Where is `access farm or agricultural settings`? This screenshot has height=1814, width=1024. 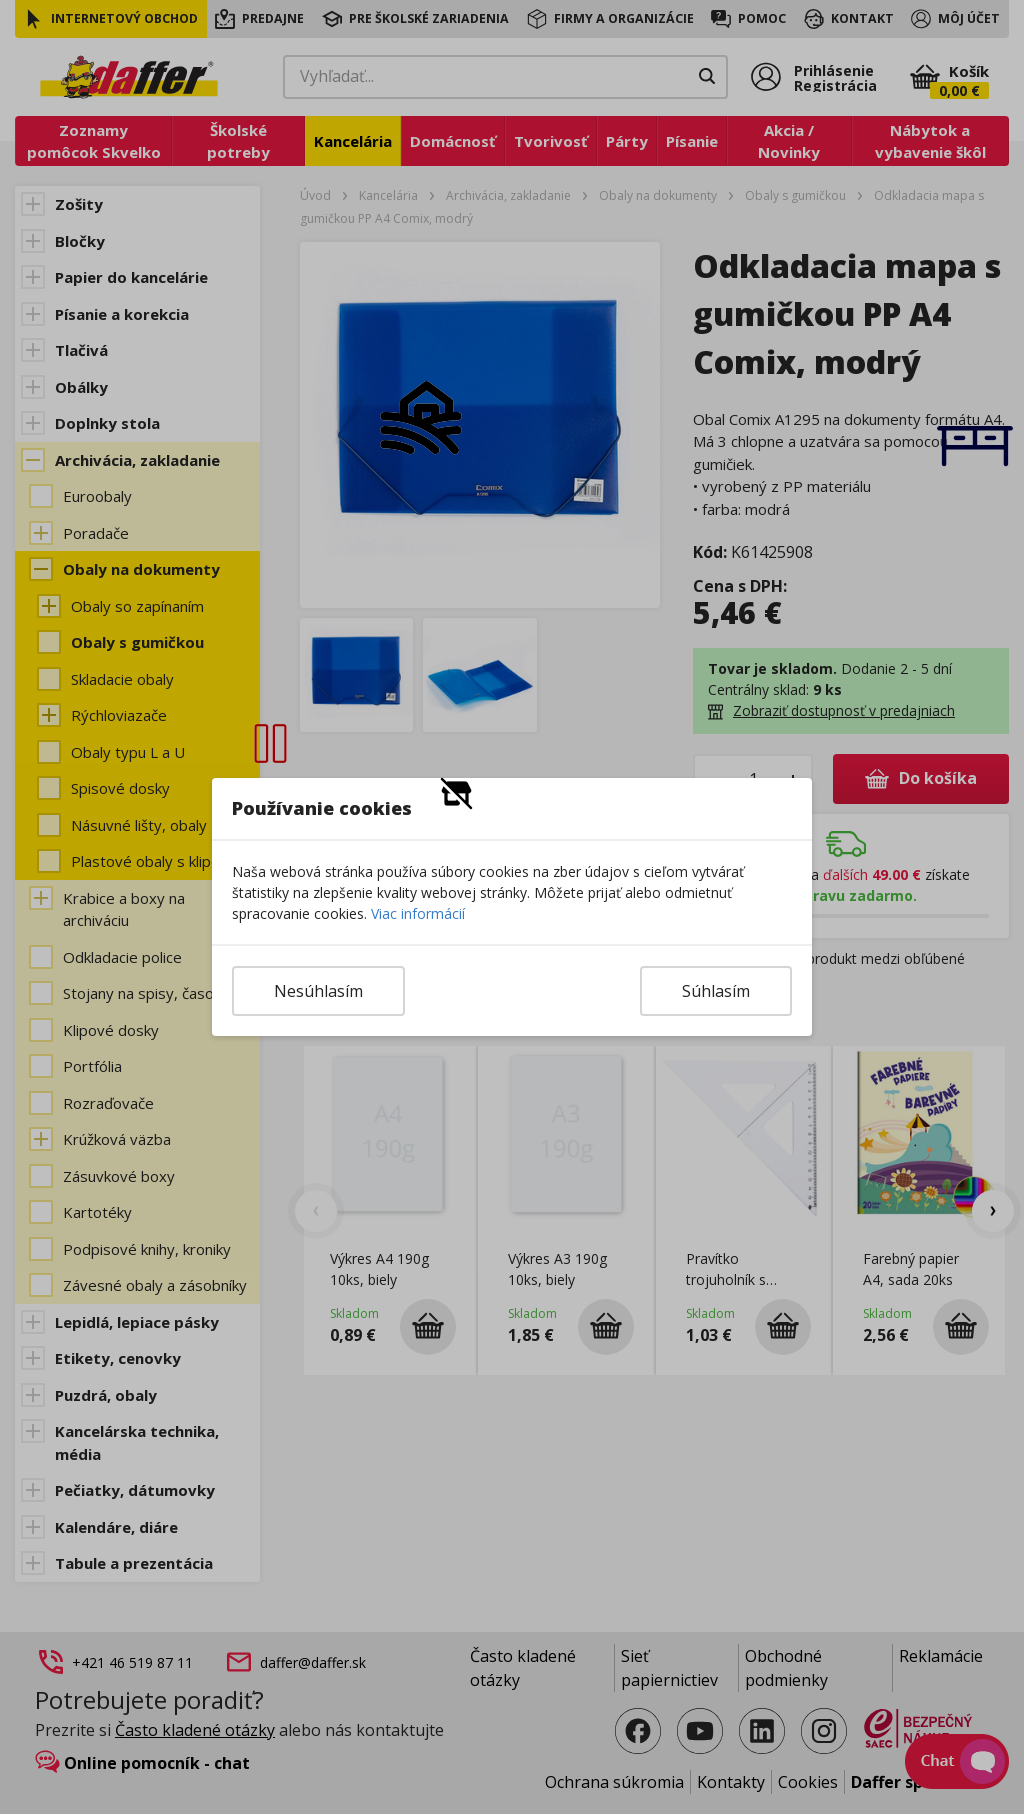
access farm or agricultural settings is located at coordinates (421, 419).